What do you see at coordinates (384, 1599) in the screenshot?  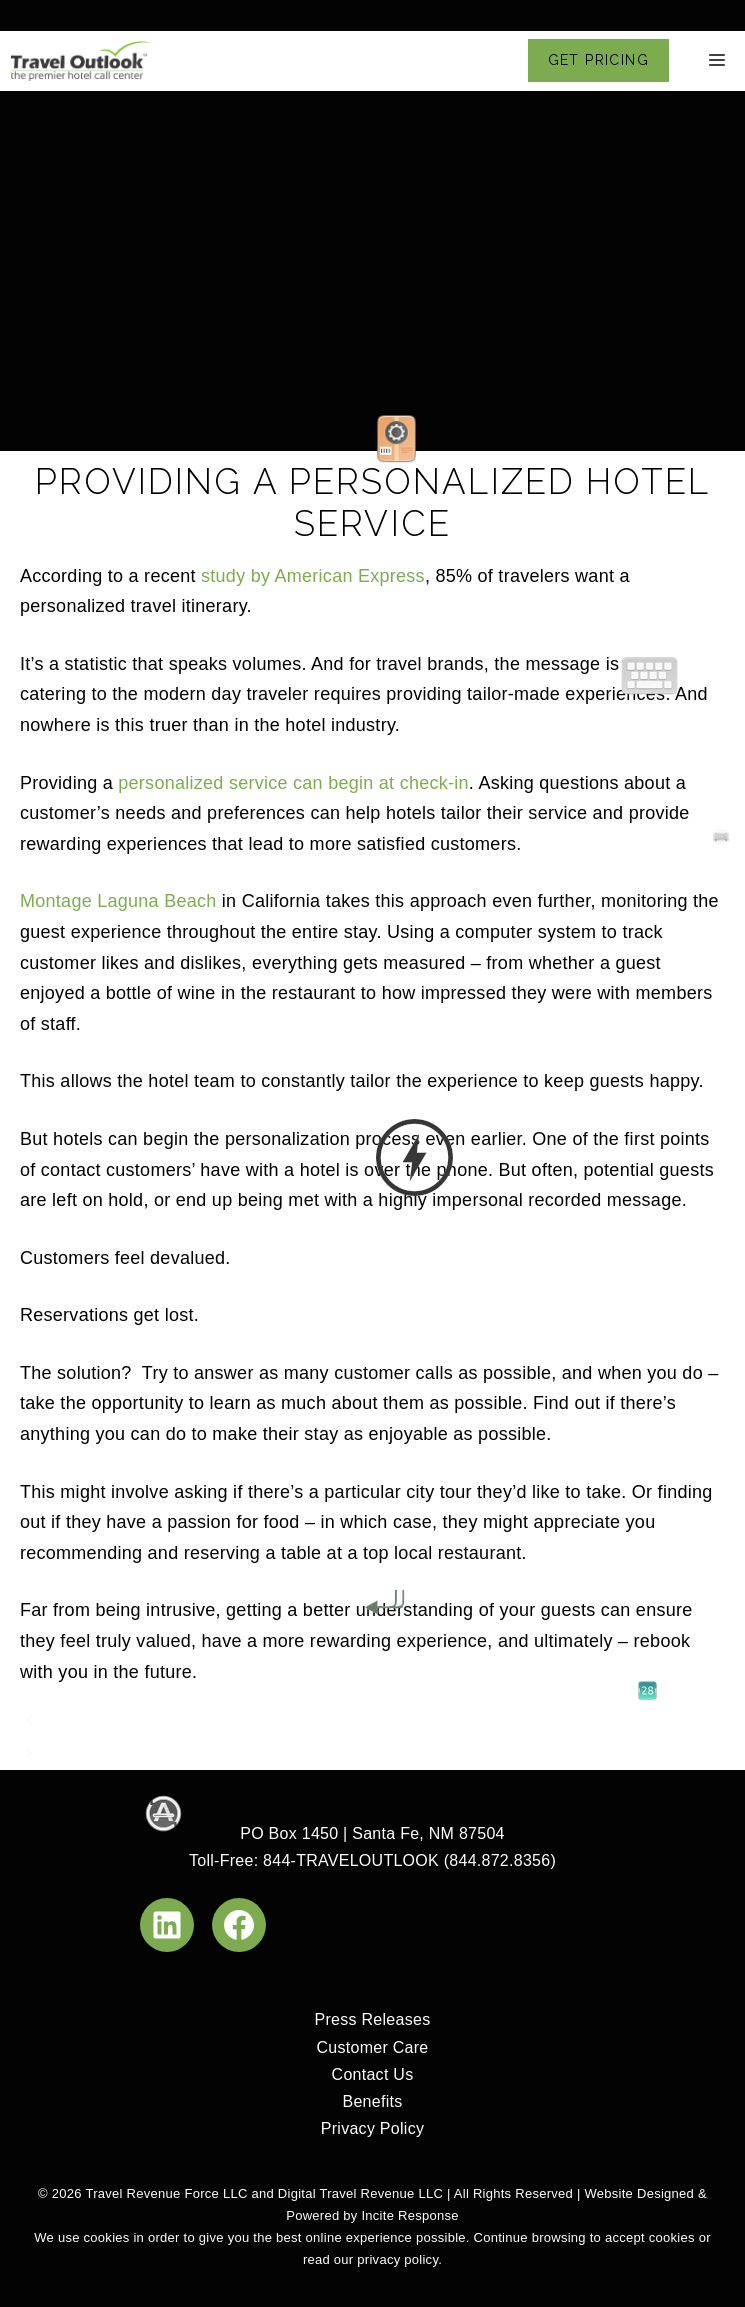 I see `reply to all recipients of an email` at bounding box center [384, 1599].